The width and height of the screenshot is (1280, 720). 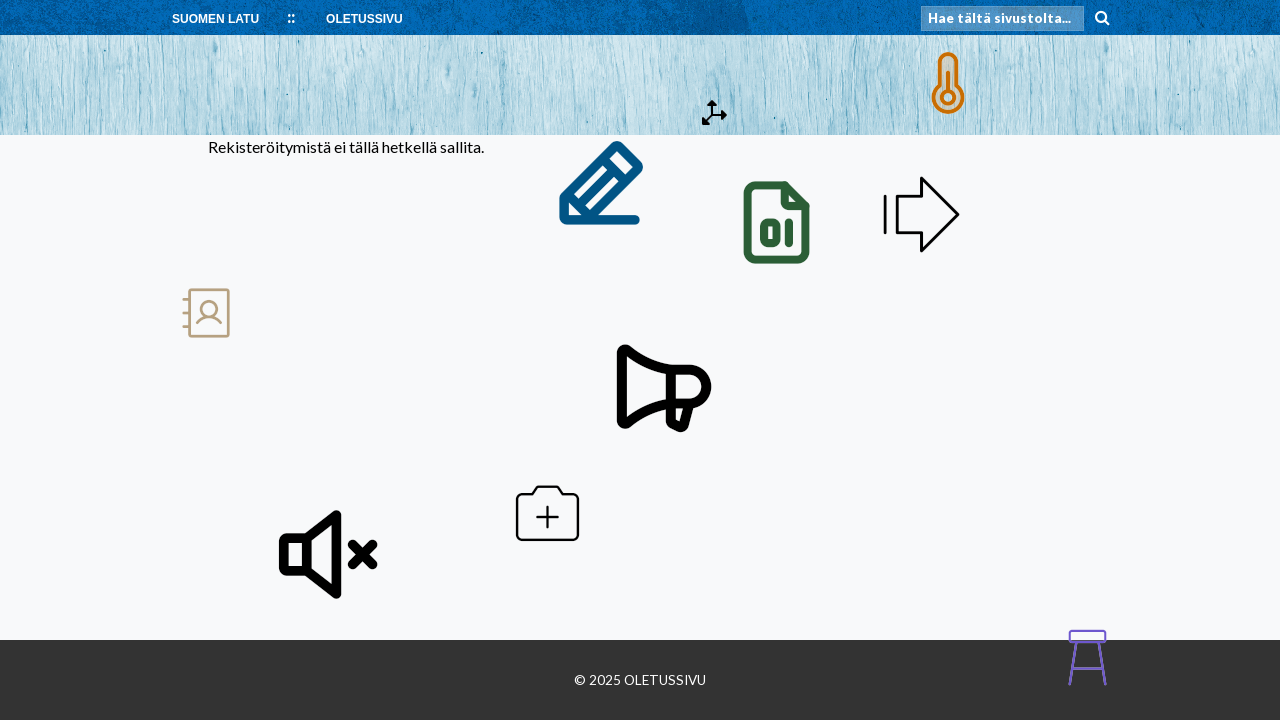 What do you see at coordinates (776, 222) in the screenshot?
I see `view a file containing numeric data` at bounding box center [776, 222].